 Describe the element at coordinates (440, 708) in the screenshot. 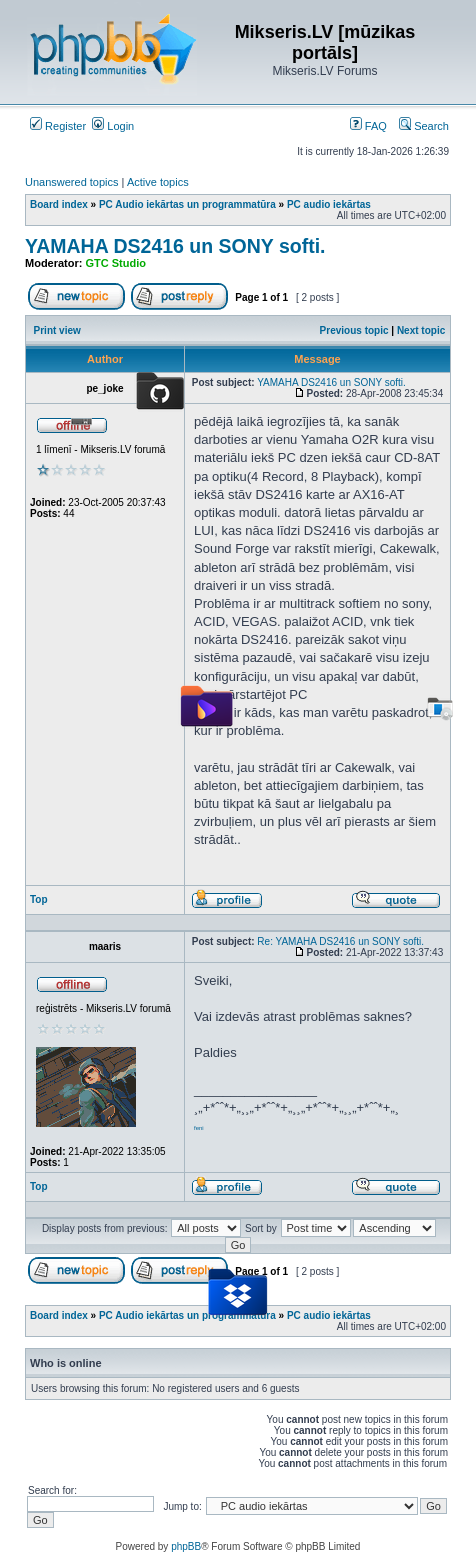

I see `open folder containing program executables` at that location.